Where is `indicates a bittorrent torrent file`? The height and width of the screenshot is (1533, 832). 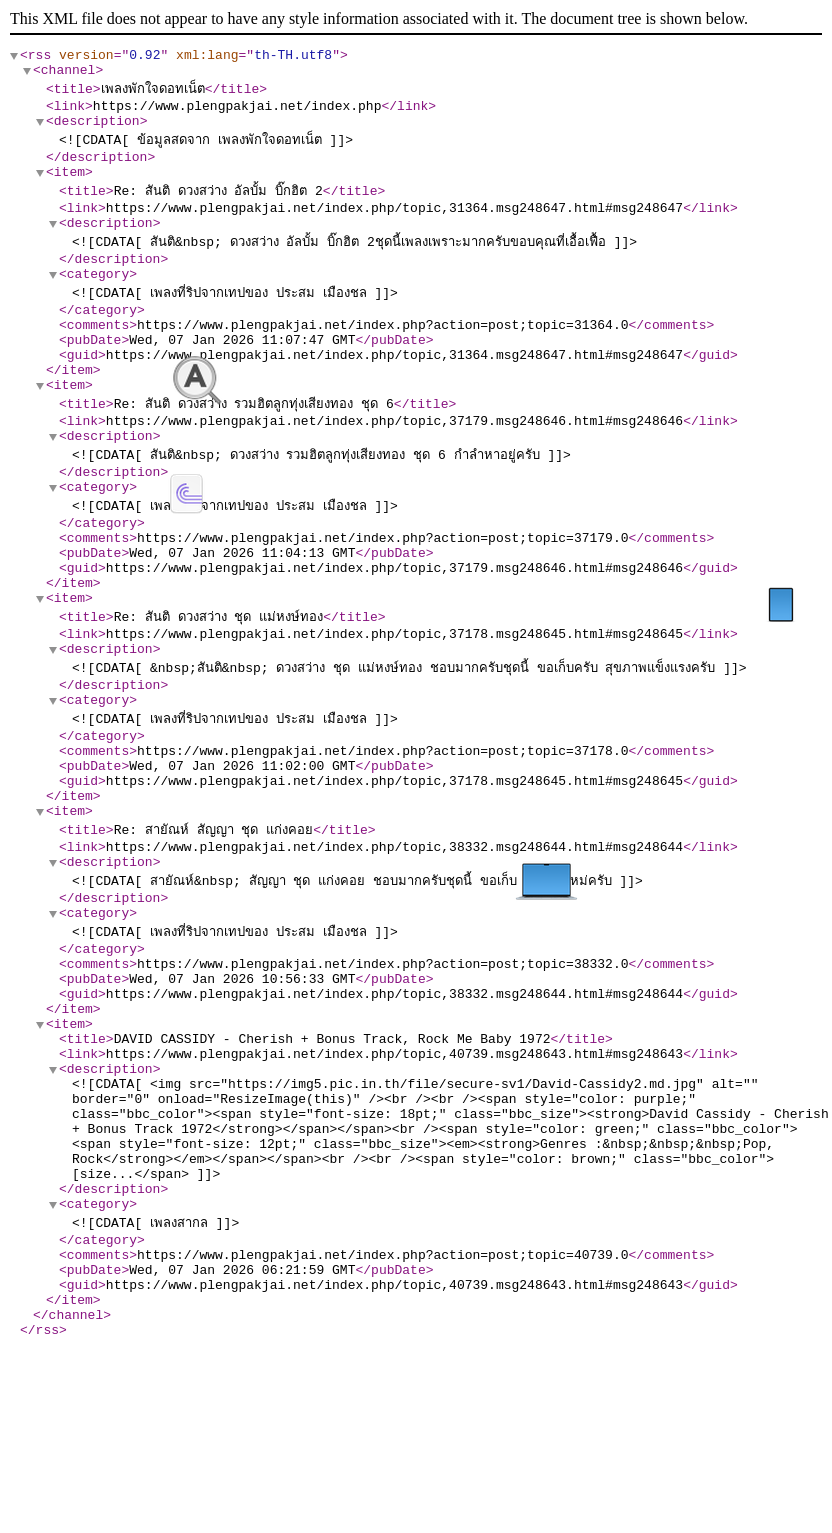 indicates a bittorrent torrent file is located at coordinates (186, 493).